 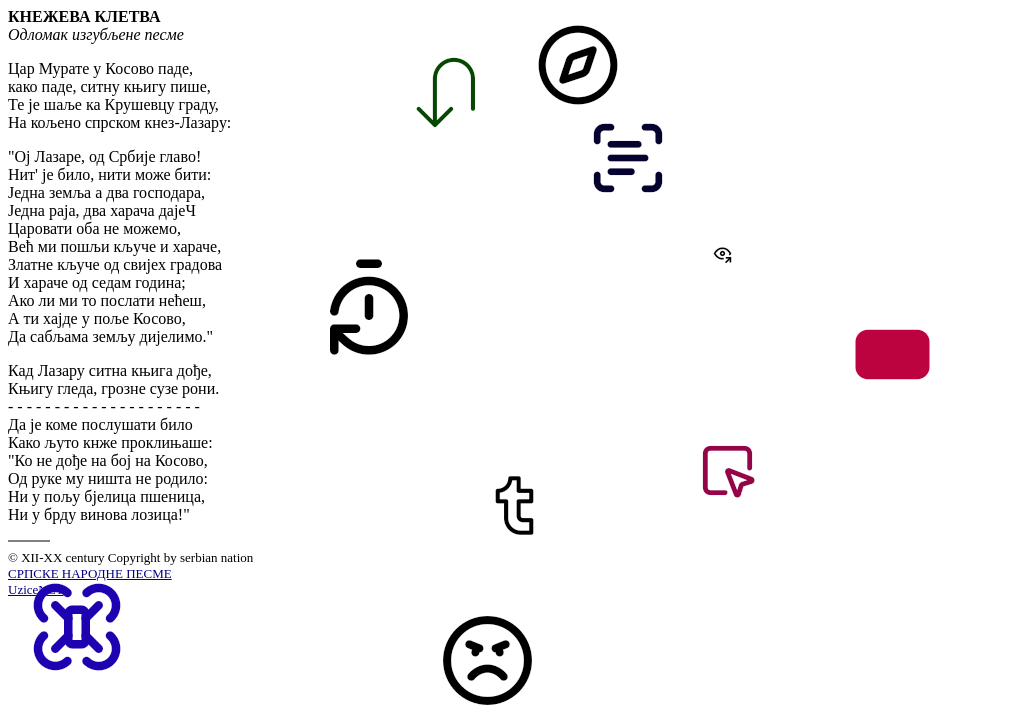 I want to click on share what you're currently viewing, so click(x=722, y=253).